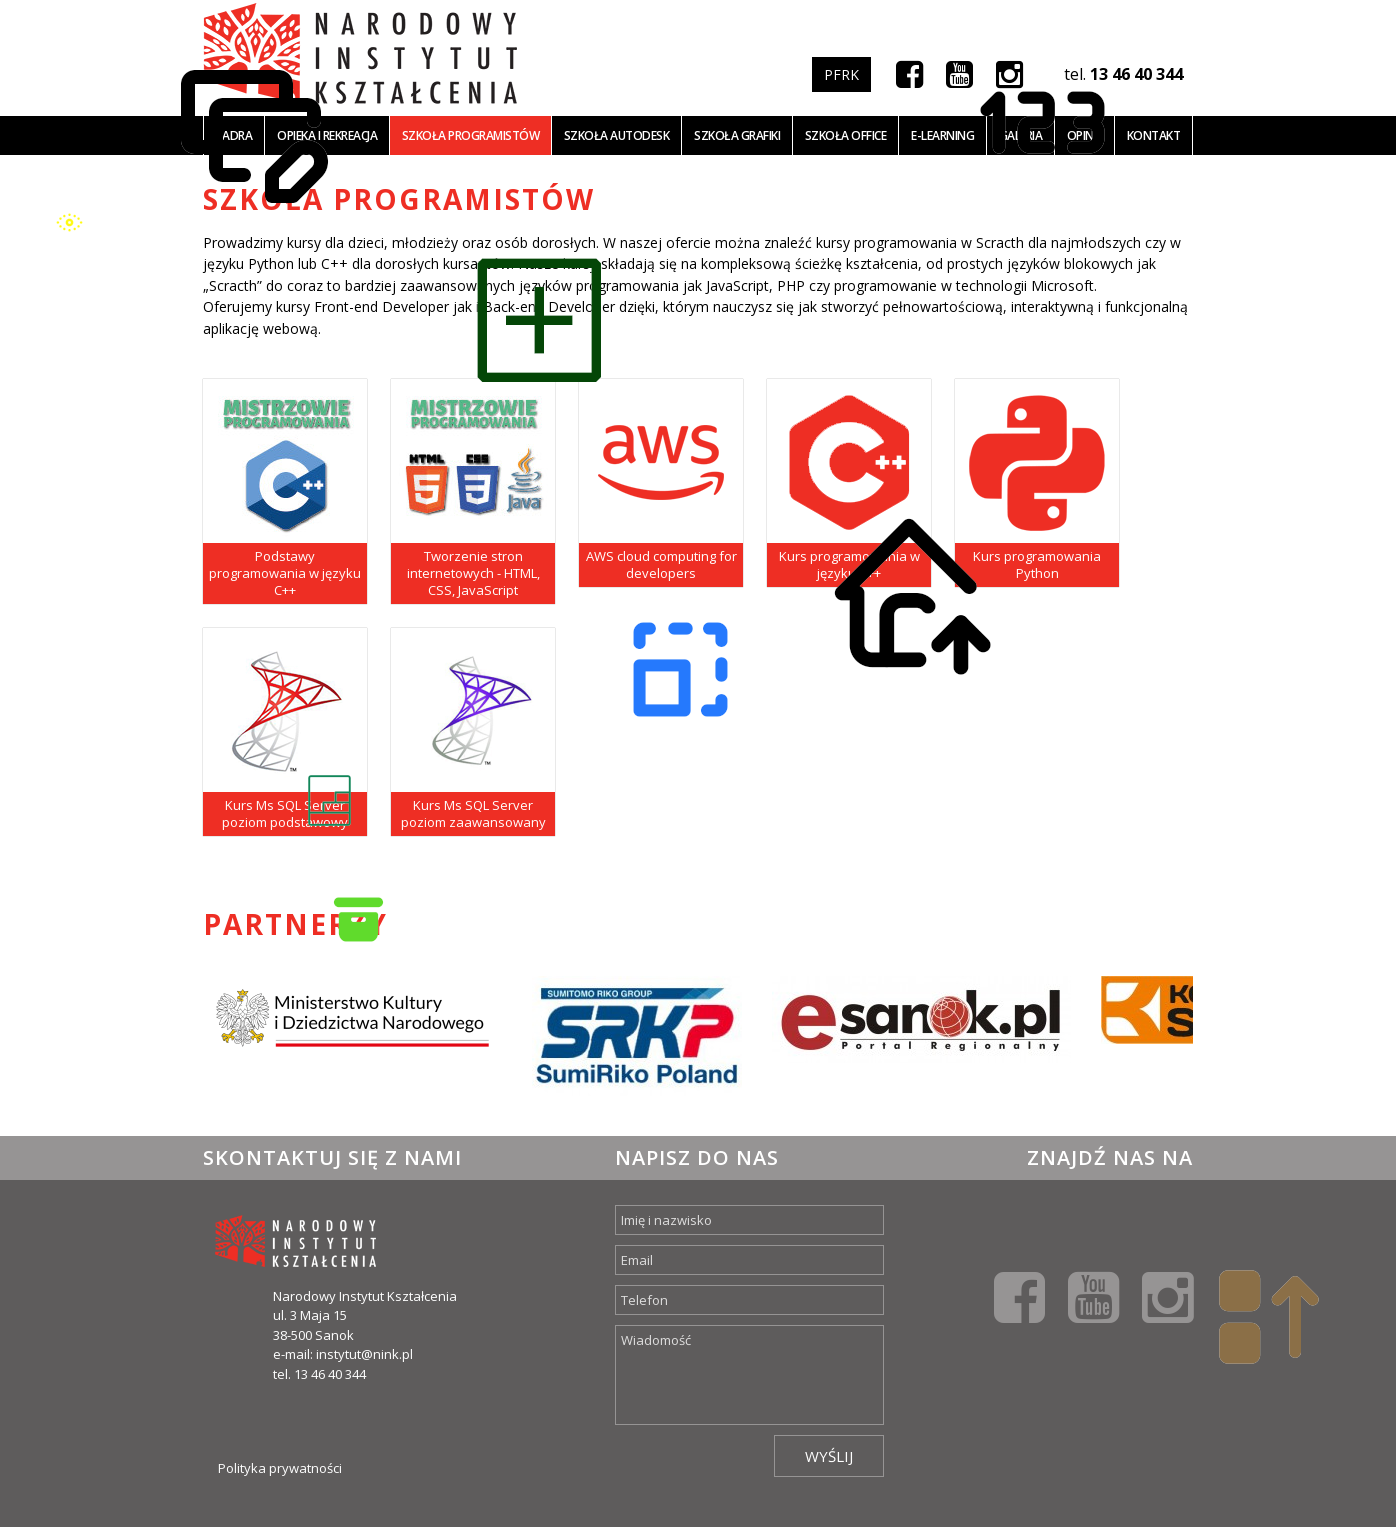  What do you see at coordinates (1266, 1317) in the screenshot?
I see `sort items in ascending order` at bounding box center [1266, 1317].